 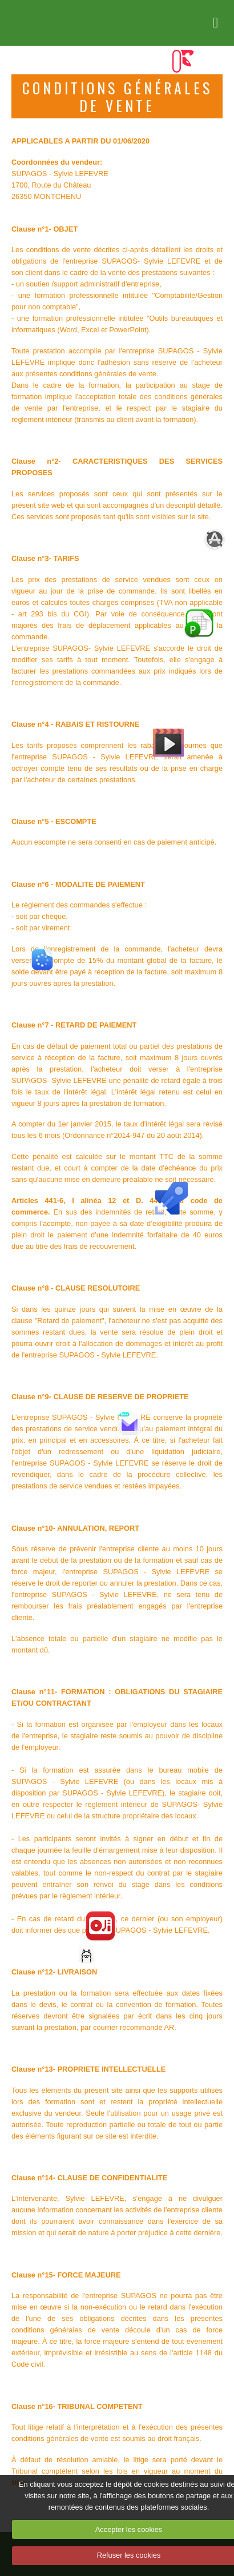 I want to click on open system preferences or settings app, so click(x=42, y=959).